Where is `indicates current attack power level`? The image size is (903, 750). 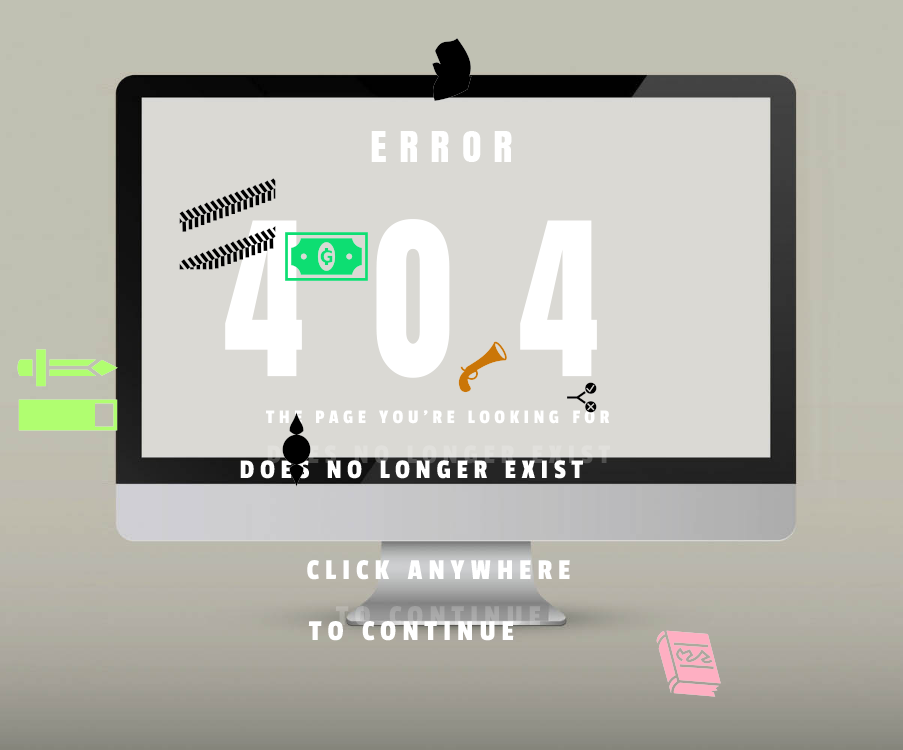 indicates current attack power level is located at coordinates (68, 388).